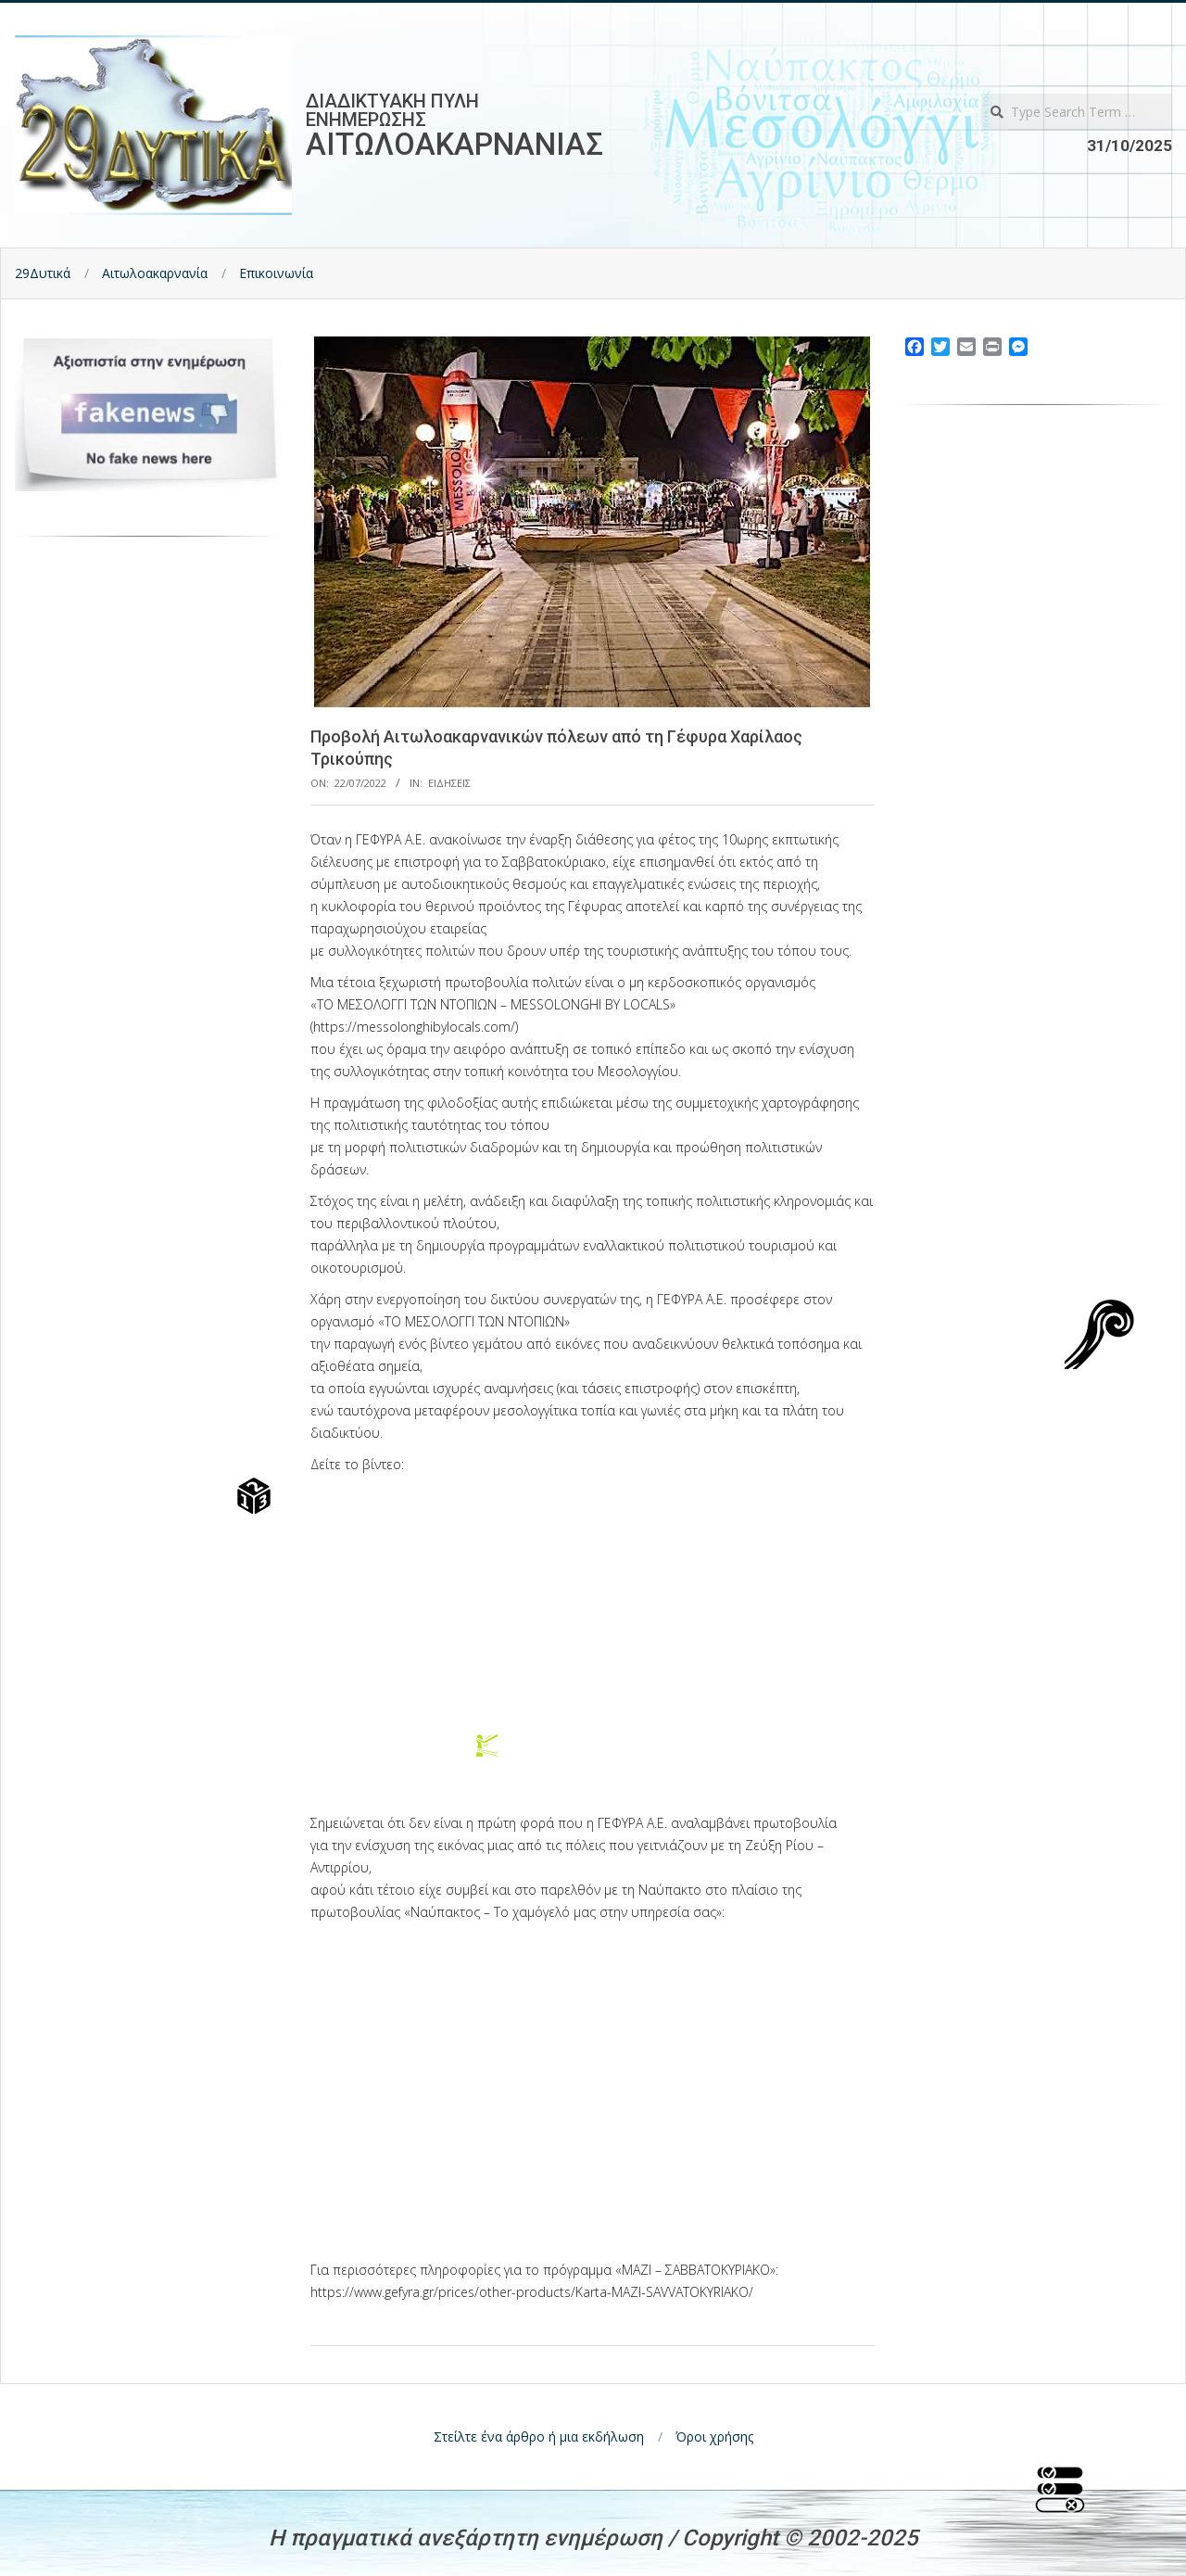 This screenshot has width=1186, height=2576. I want to click on select wizard or mage character class, so click(1099, 1334).